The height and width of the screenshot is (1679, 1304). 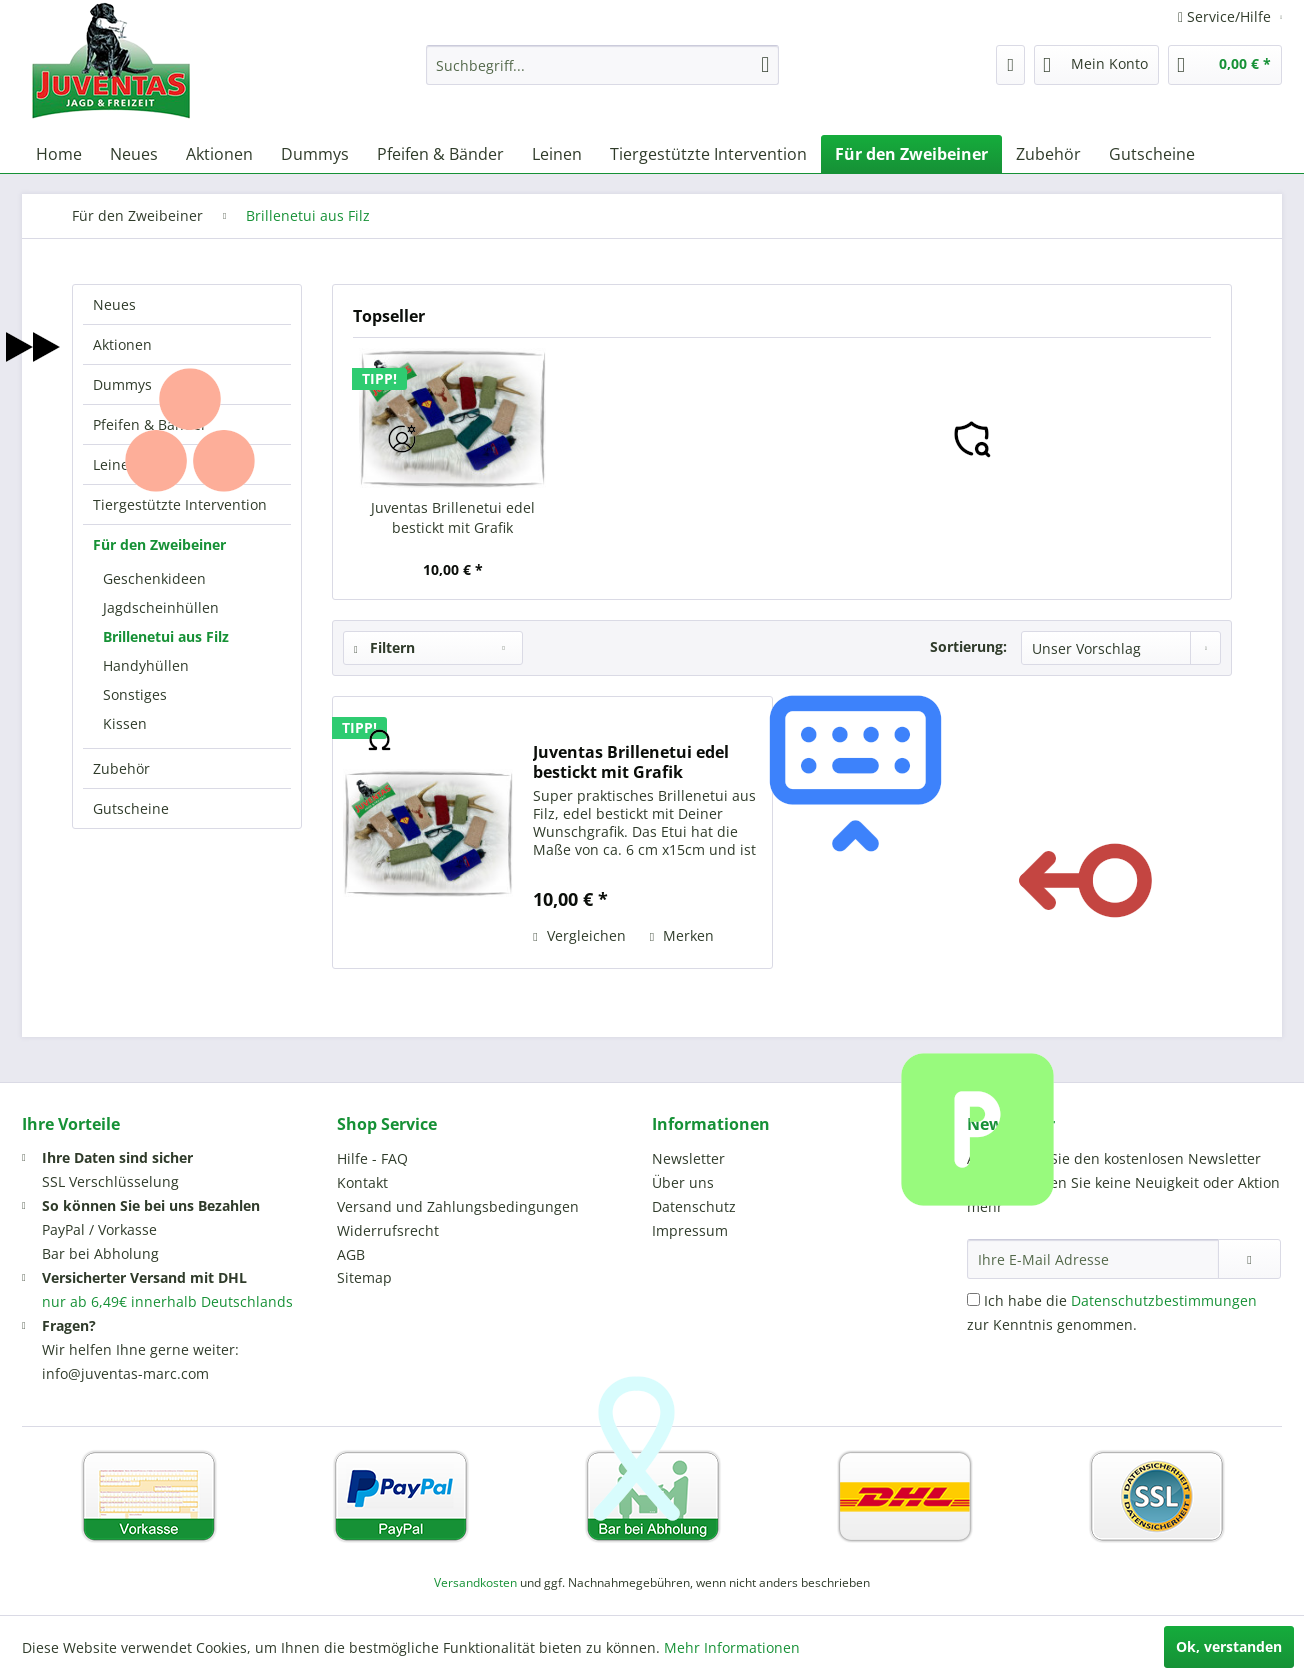 What do you see at coordinates (33, 347) in the screenshot?
I see `skip to next track or media` at bounding box center [33, 347].